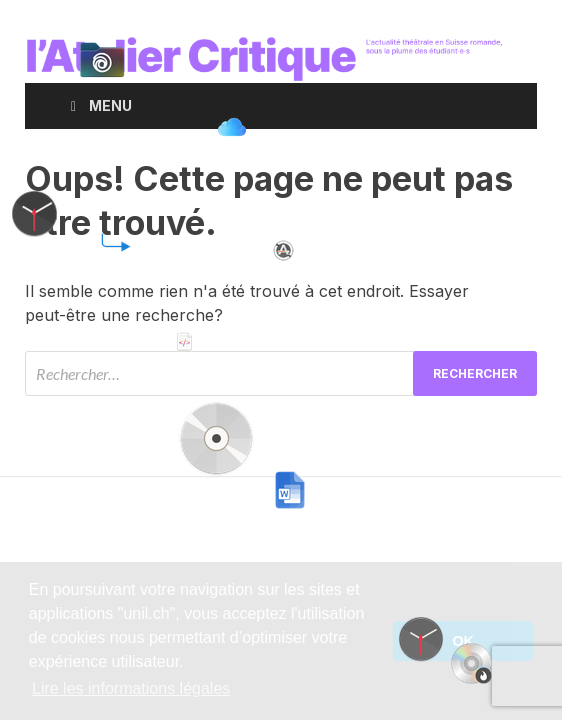  Describe the element at coordinates (290, 490) in the screenshot. I see `microsoft word document file` at that location.